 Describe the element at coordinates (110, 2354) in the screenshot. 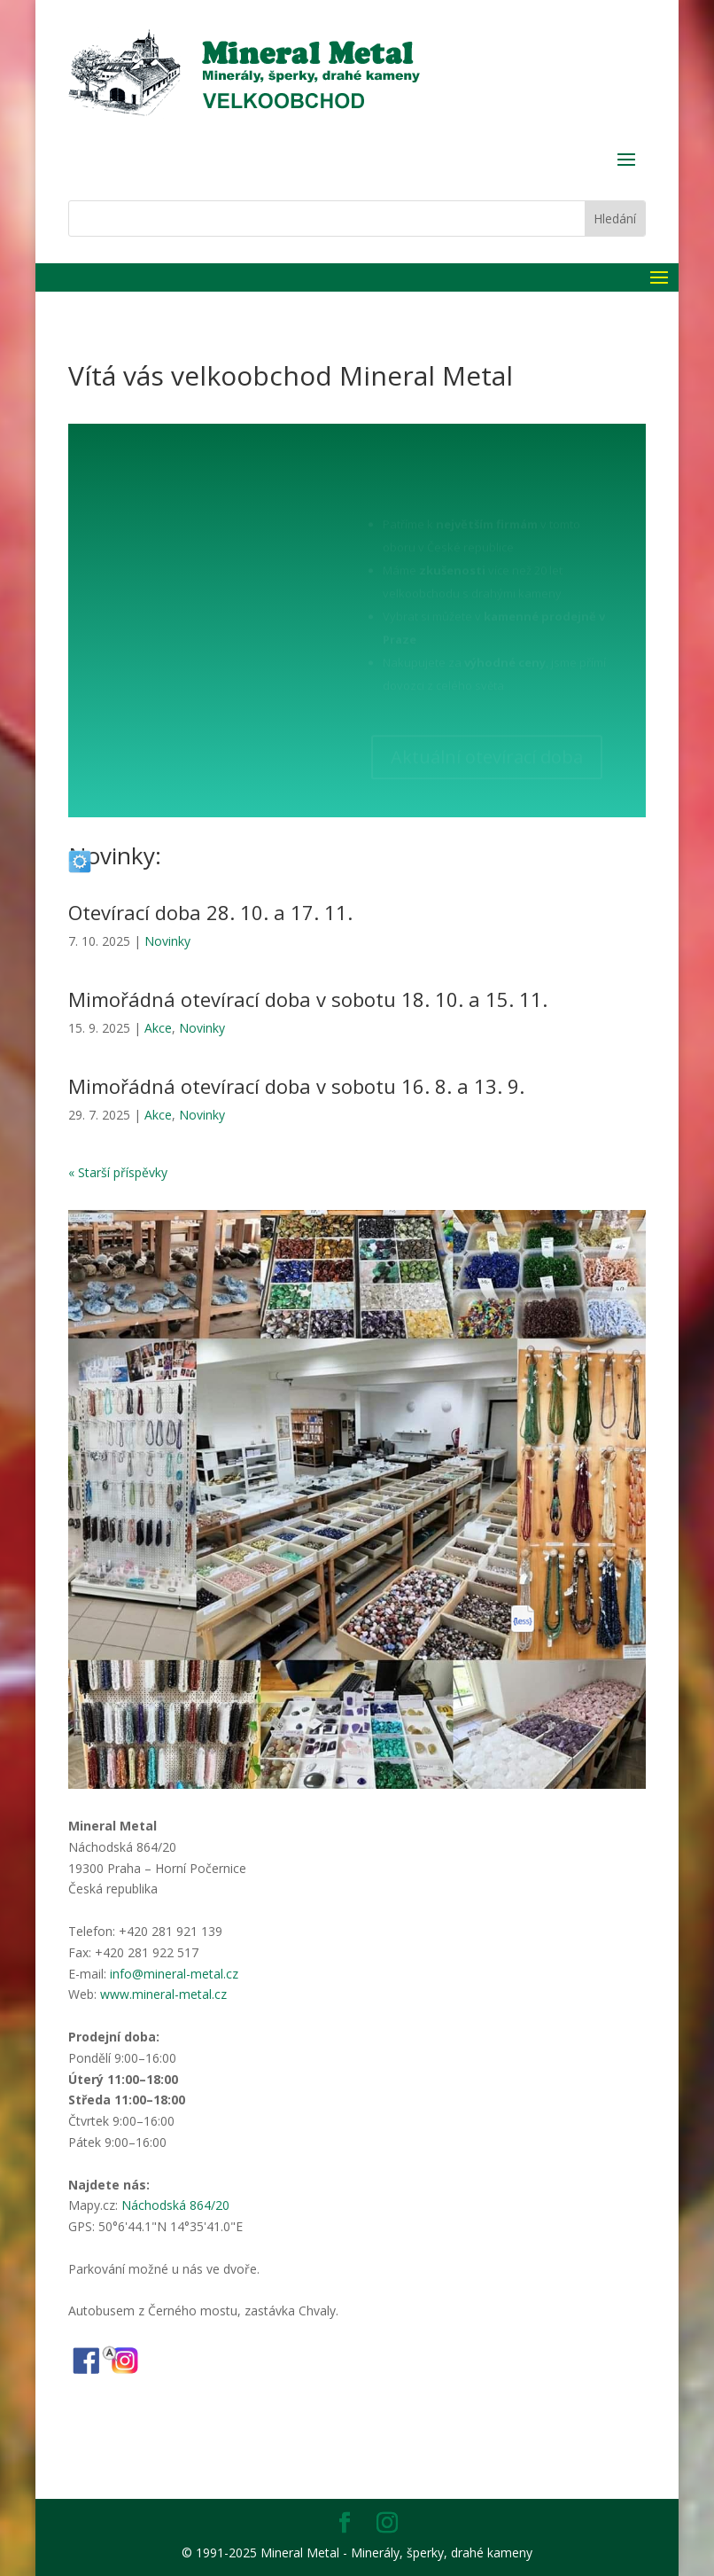

I see `search within file contents` at that location.